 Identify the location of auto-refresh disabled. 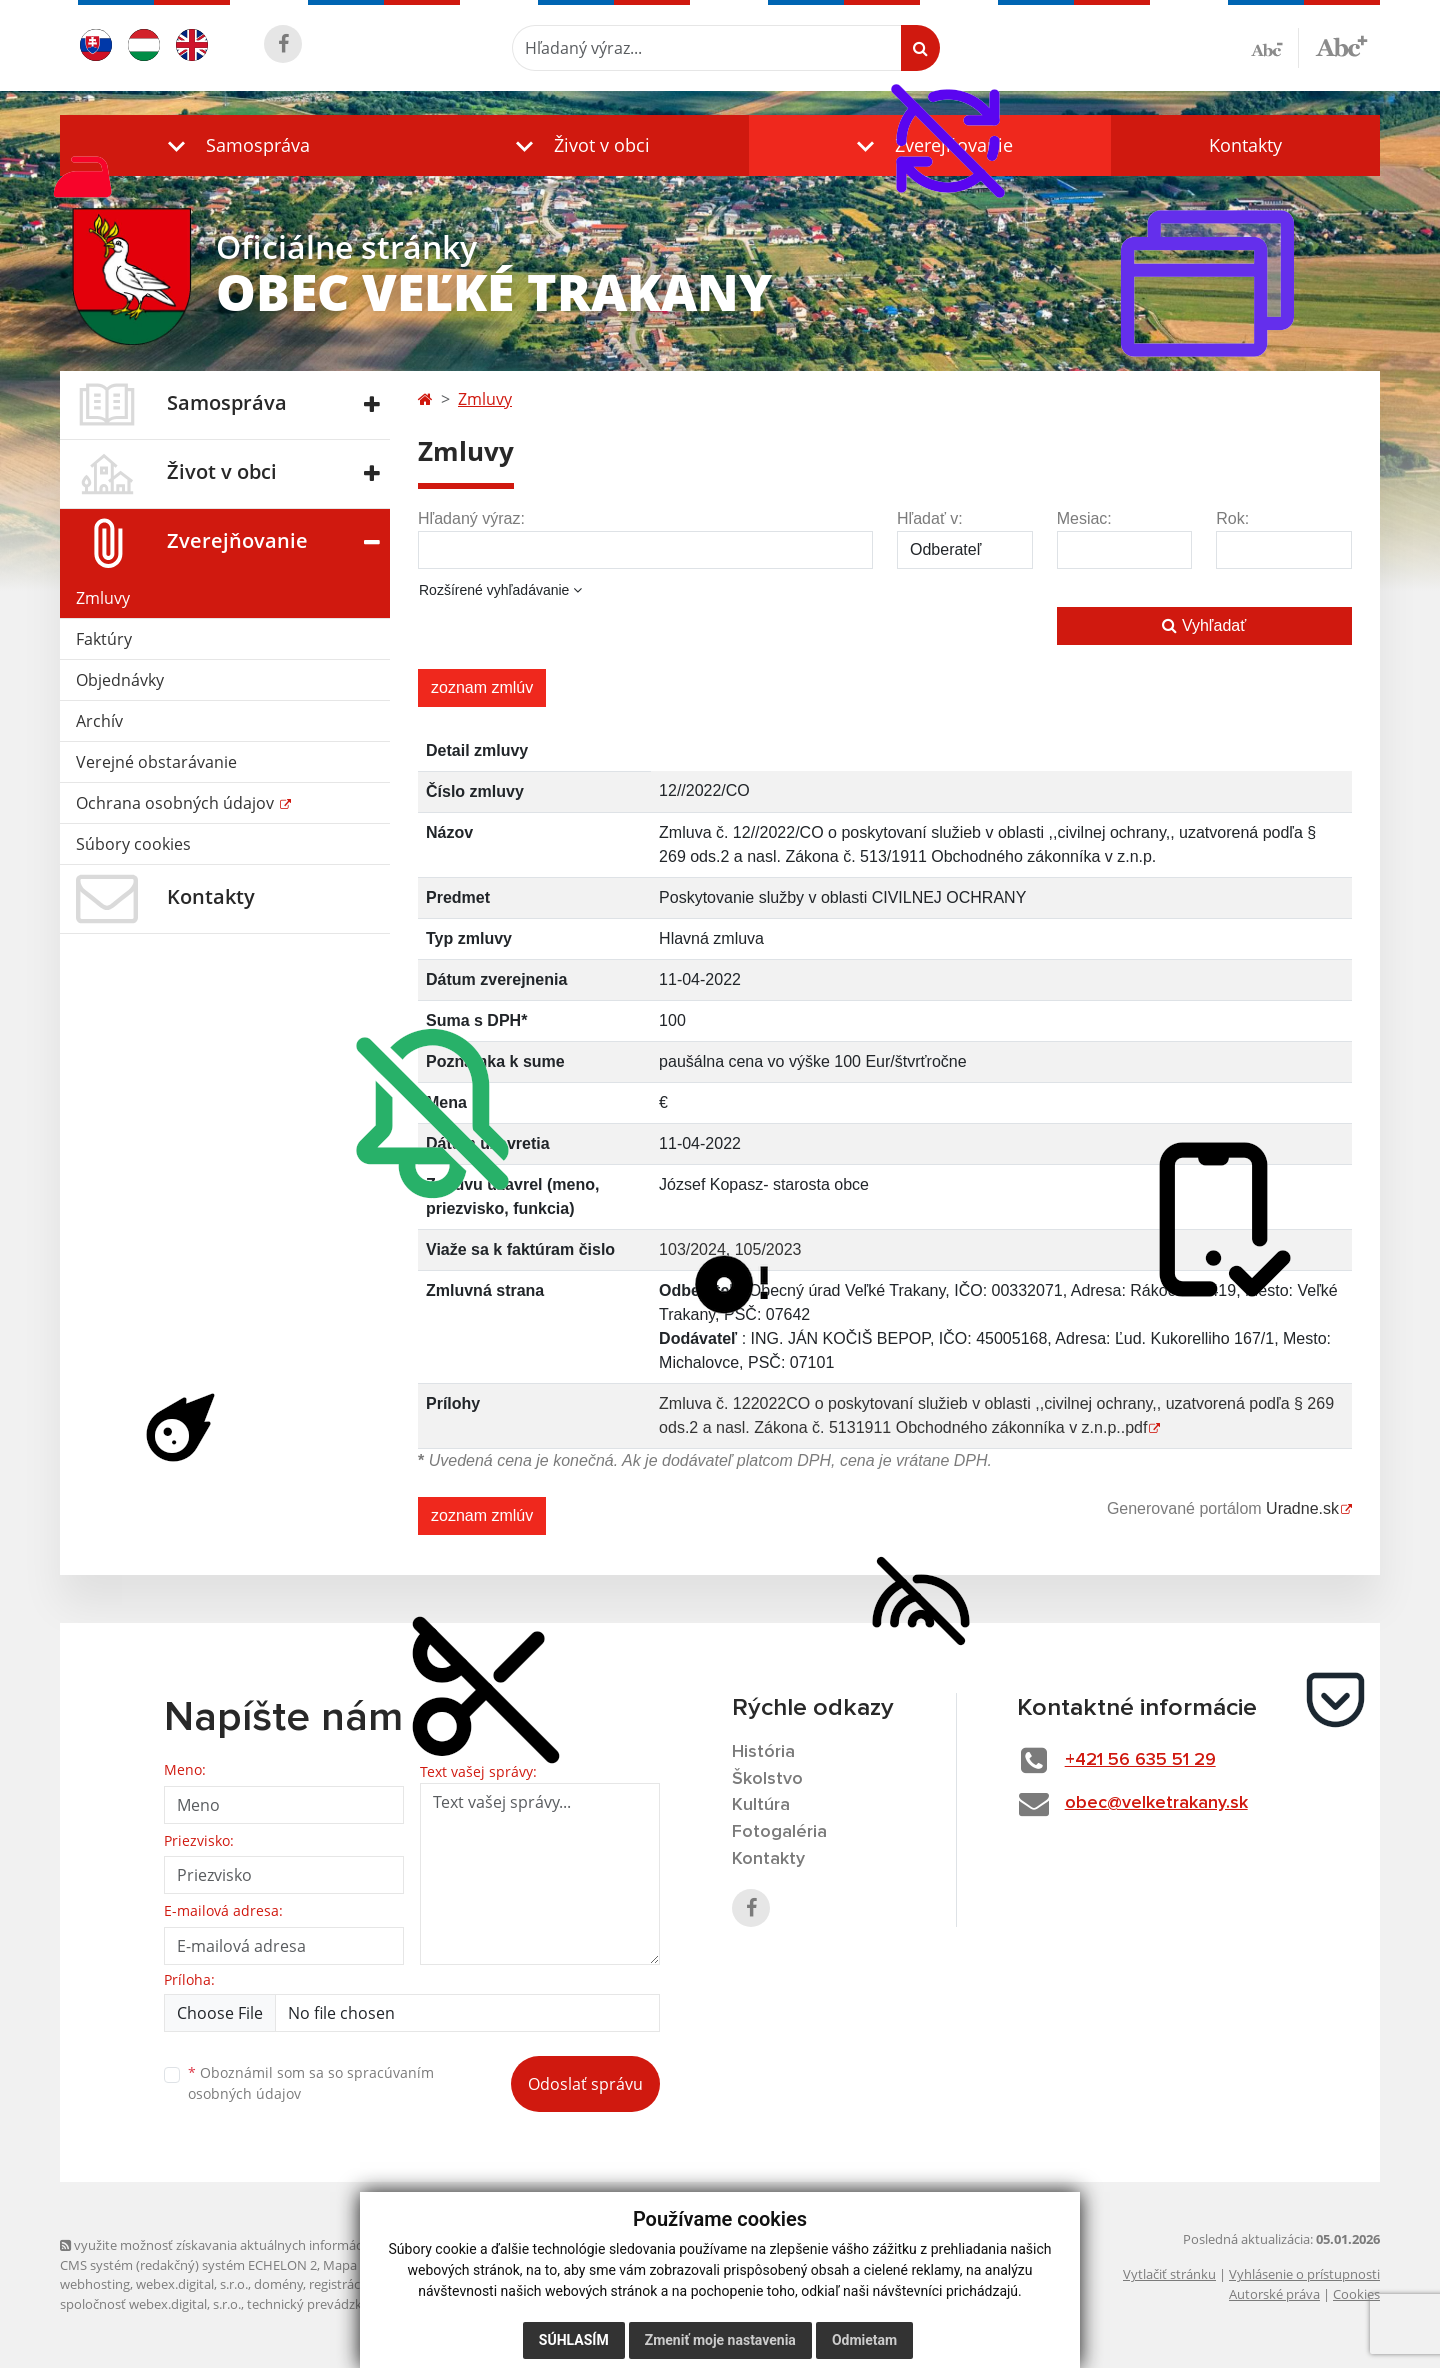
(948, 141).